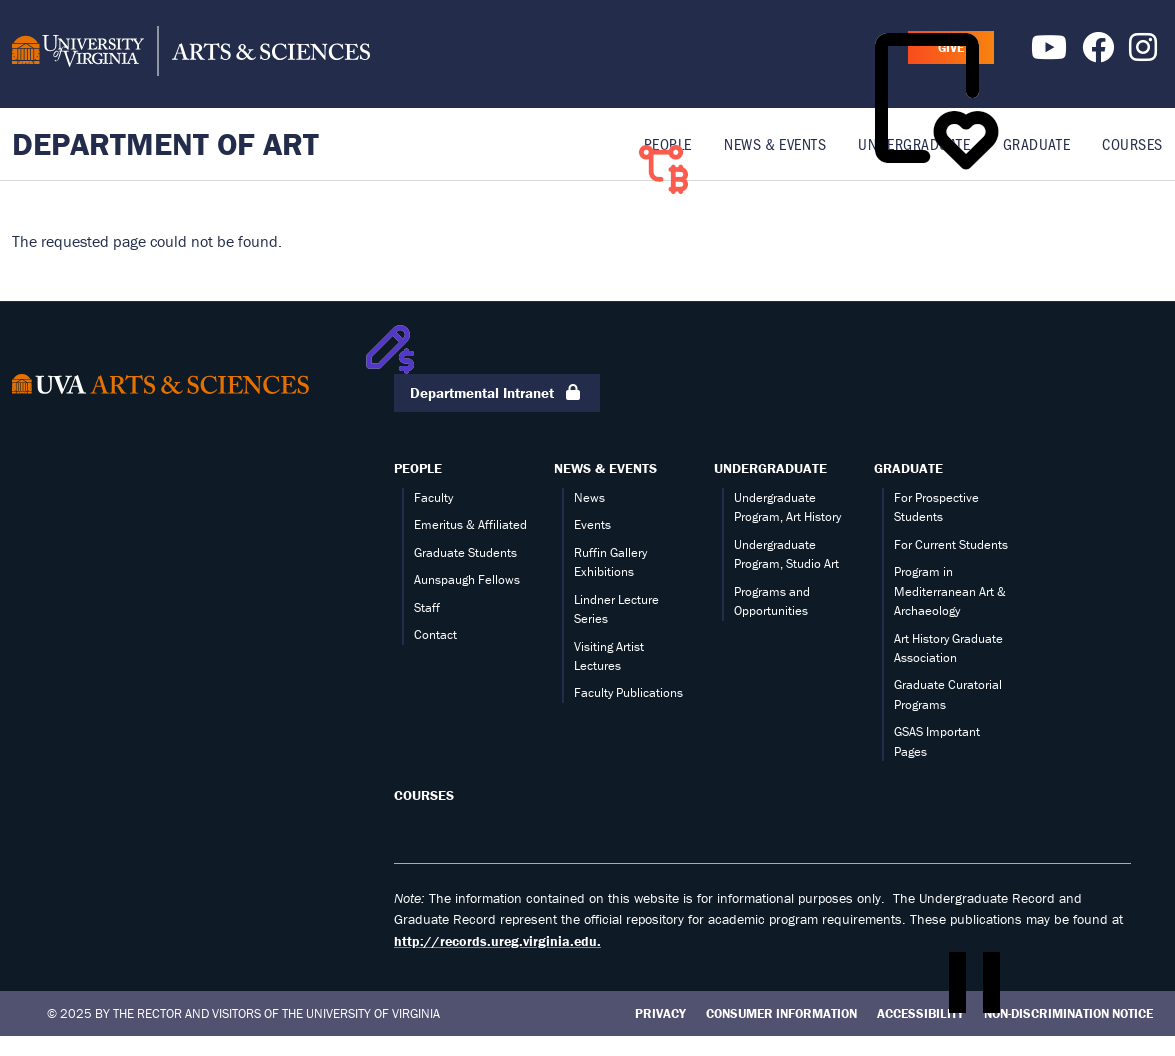 The height and width of the screenshot is (1056, 1175). I want to click on pause media playback, so click(974, 982).